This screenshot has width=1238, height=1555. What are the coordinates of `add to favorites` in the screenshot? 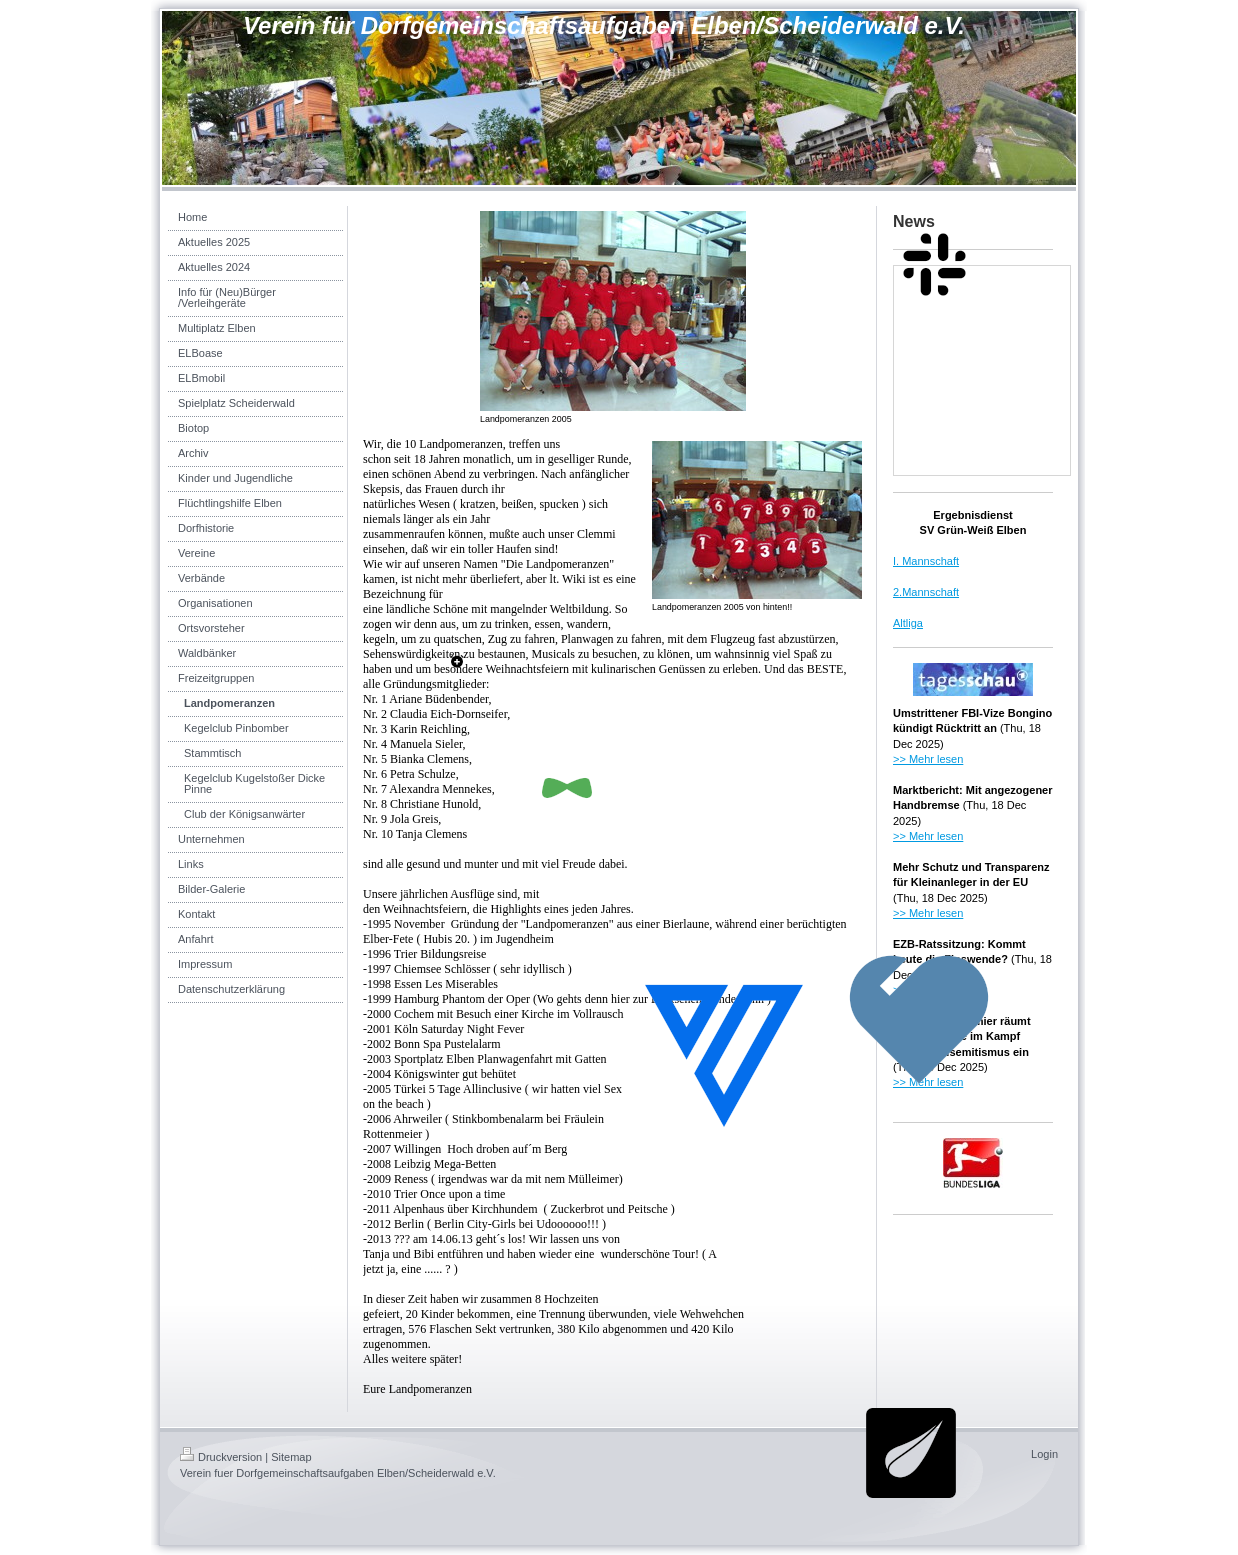 It's located at (919, 1018).